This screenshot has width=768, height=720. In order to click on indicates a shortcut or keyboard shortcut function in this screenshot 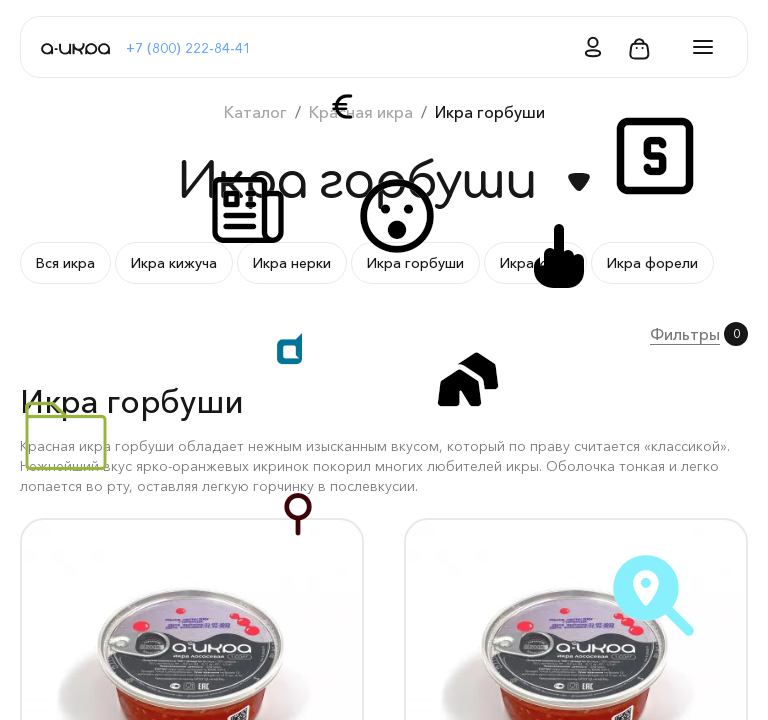, I will do `click(655, 156)`.